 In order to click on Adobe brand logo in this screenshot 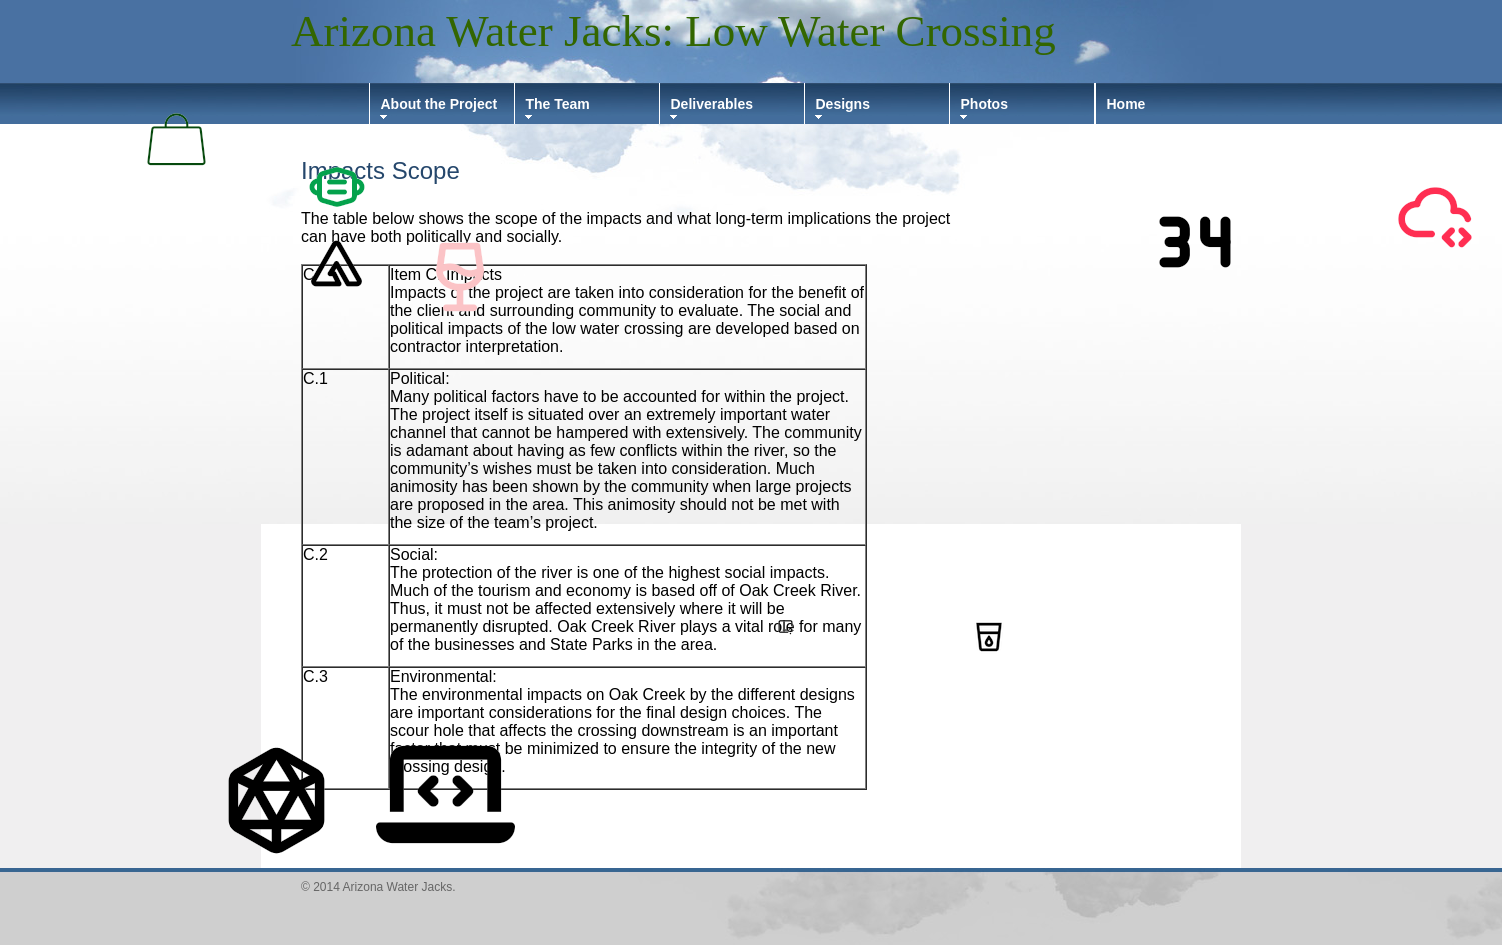, I will do `click(336, 263)`.